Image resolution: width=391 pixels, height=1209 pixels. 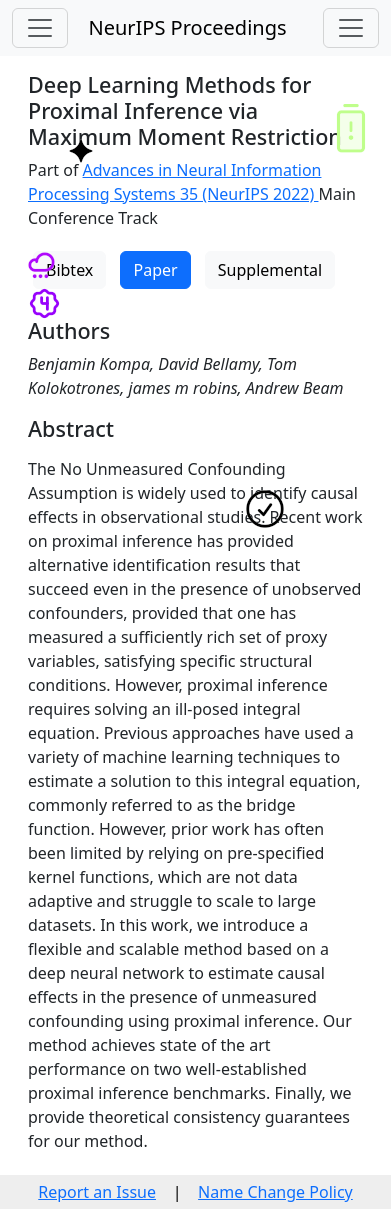 I want to click on indicates AI-generated or enhanced content, so click(x=81, y=151).